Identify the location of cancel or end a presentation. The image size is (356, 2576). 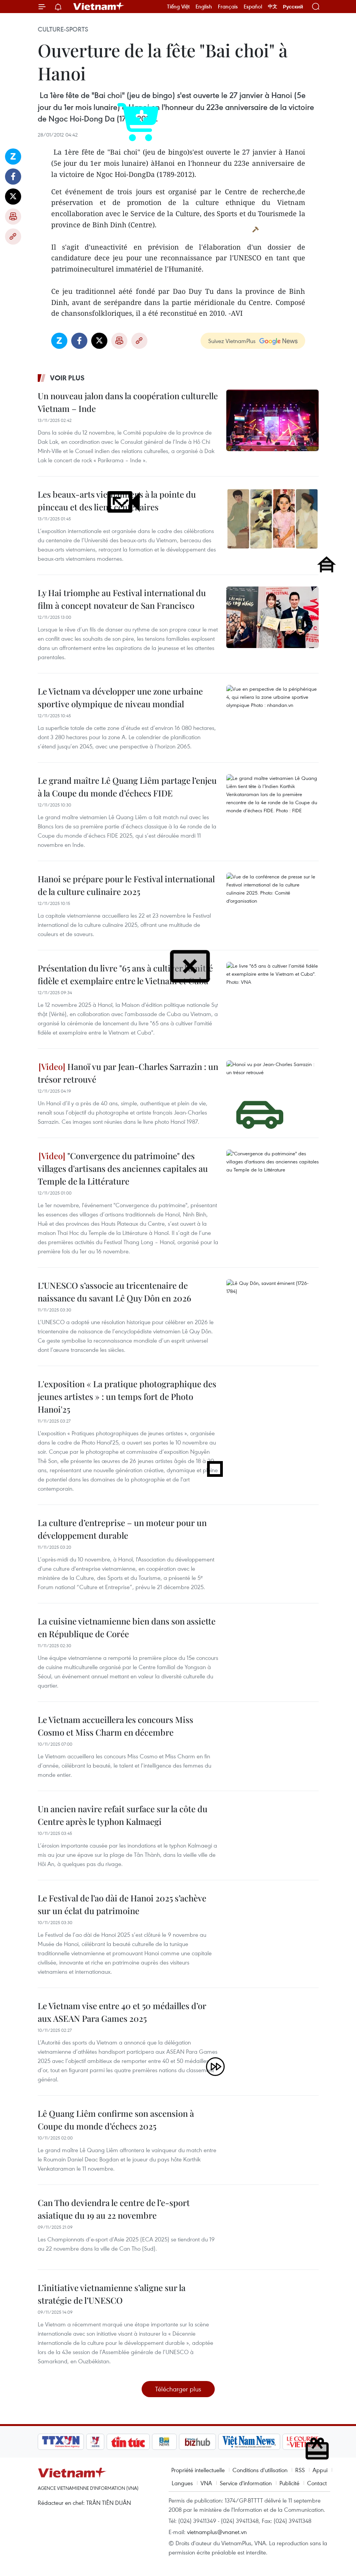
(190, 966).